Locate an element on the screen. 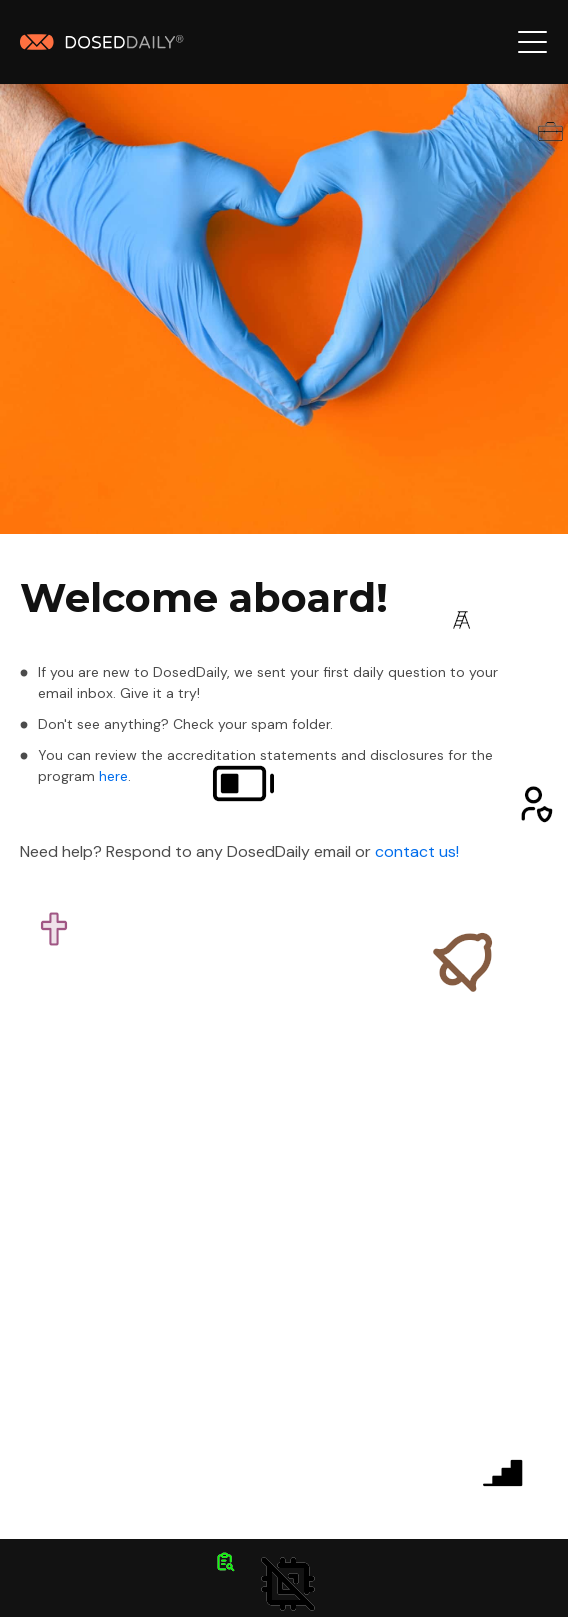 The width and height of the screenshot is (568, 1617). indicates battery at medium charge level is located at coordinates (242, 783).